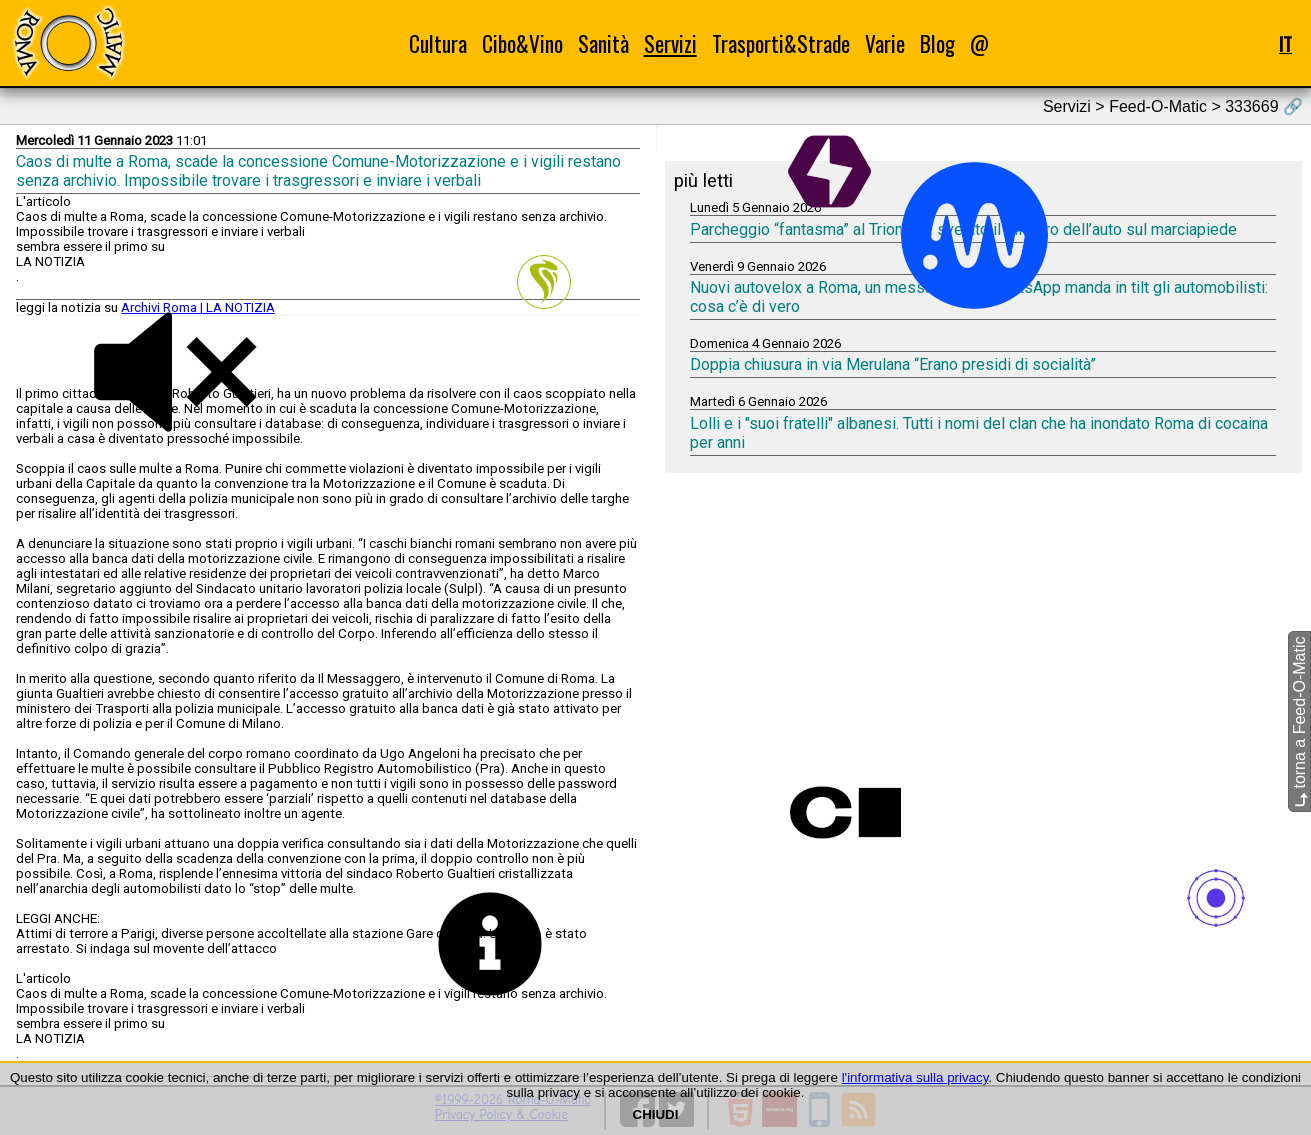  I want to click on chakra ui logo, so click(829, 171).